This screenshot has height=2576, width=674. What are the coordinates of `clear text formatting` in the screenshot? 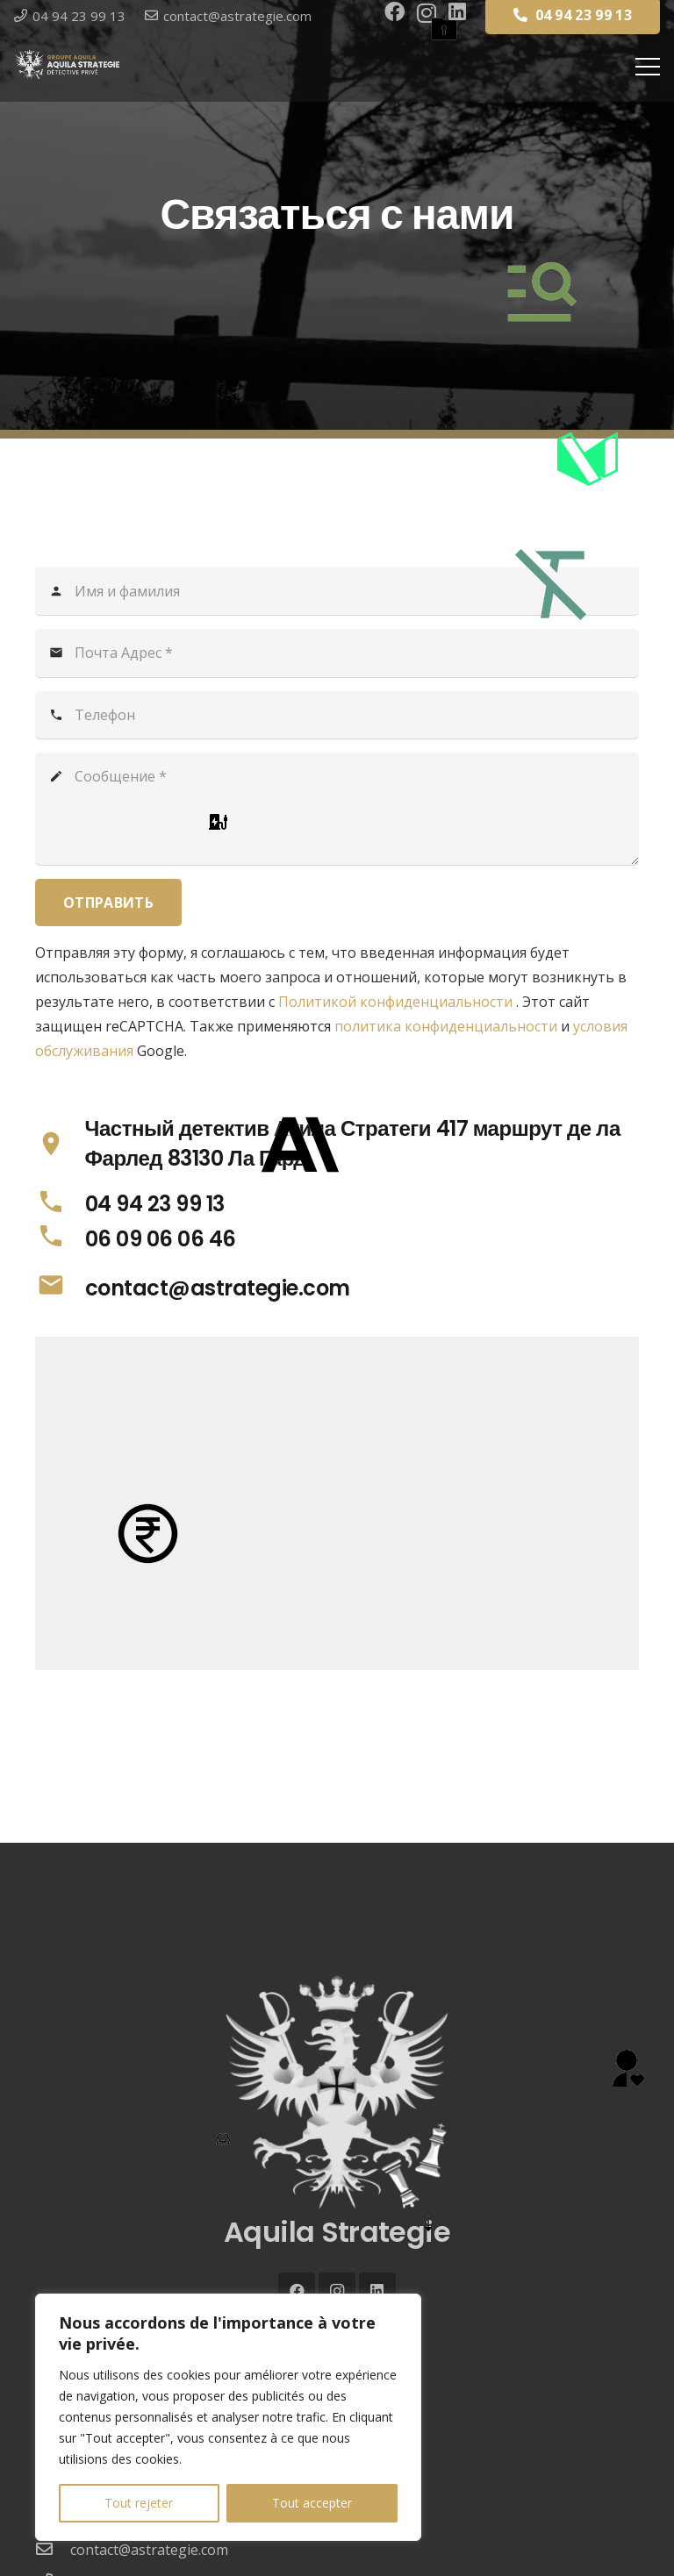 It's located at (550, 584).